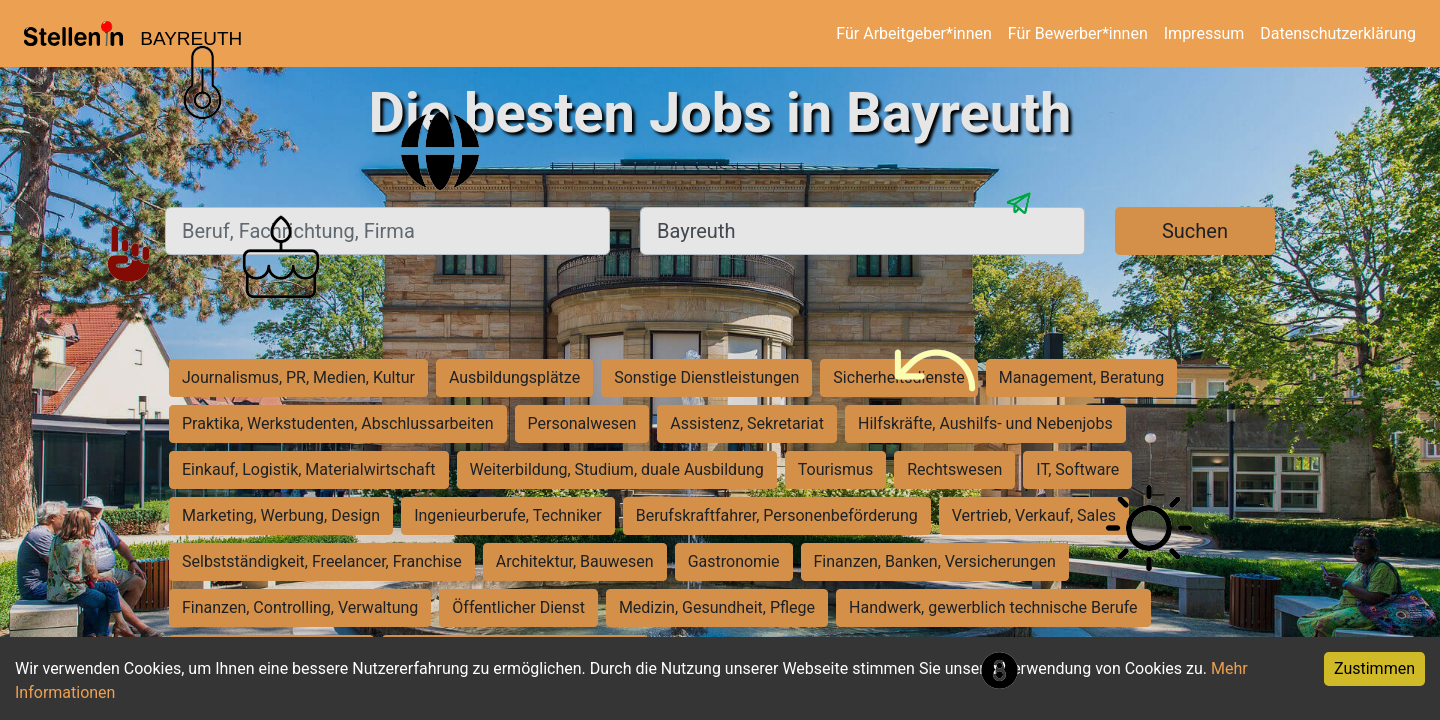  Describe the element at coordinates (999, 670) in the screenshot. I see `indicates step 8 in a multi-step process` at that location.